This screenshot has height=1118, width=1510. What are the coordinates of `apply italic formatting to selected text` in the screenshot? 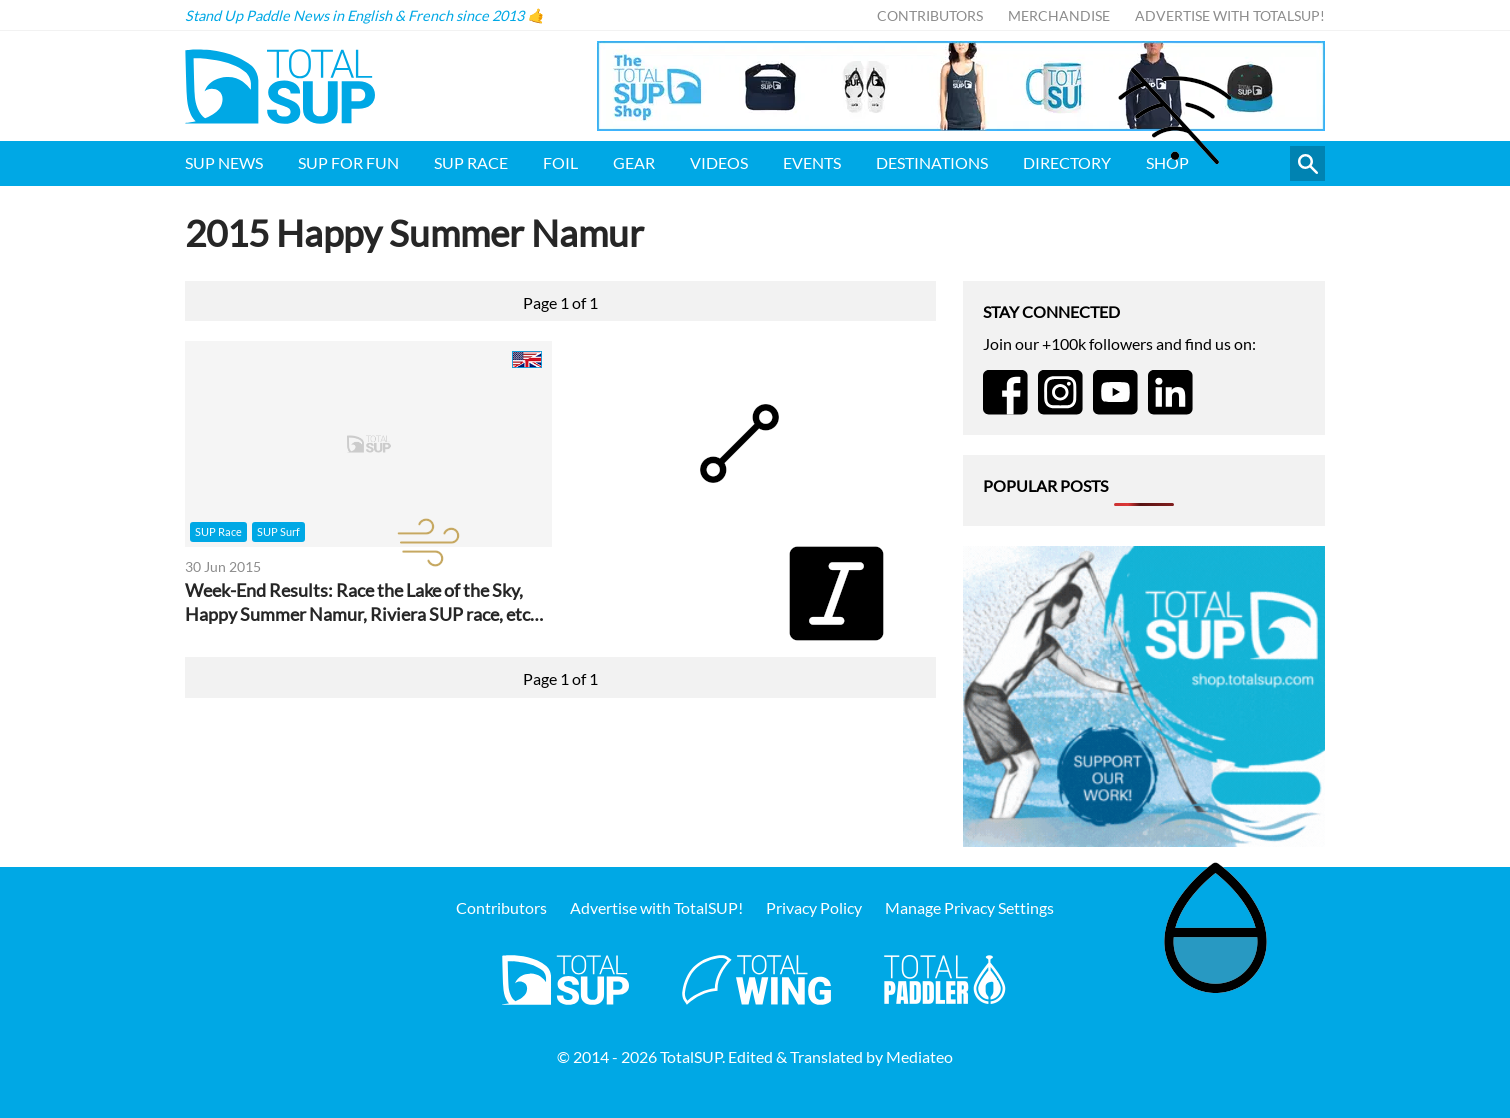 It's located at (836, 593).